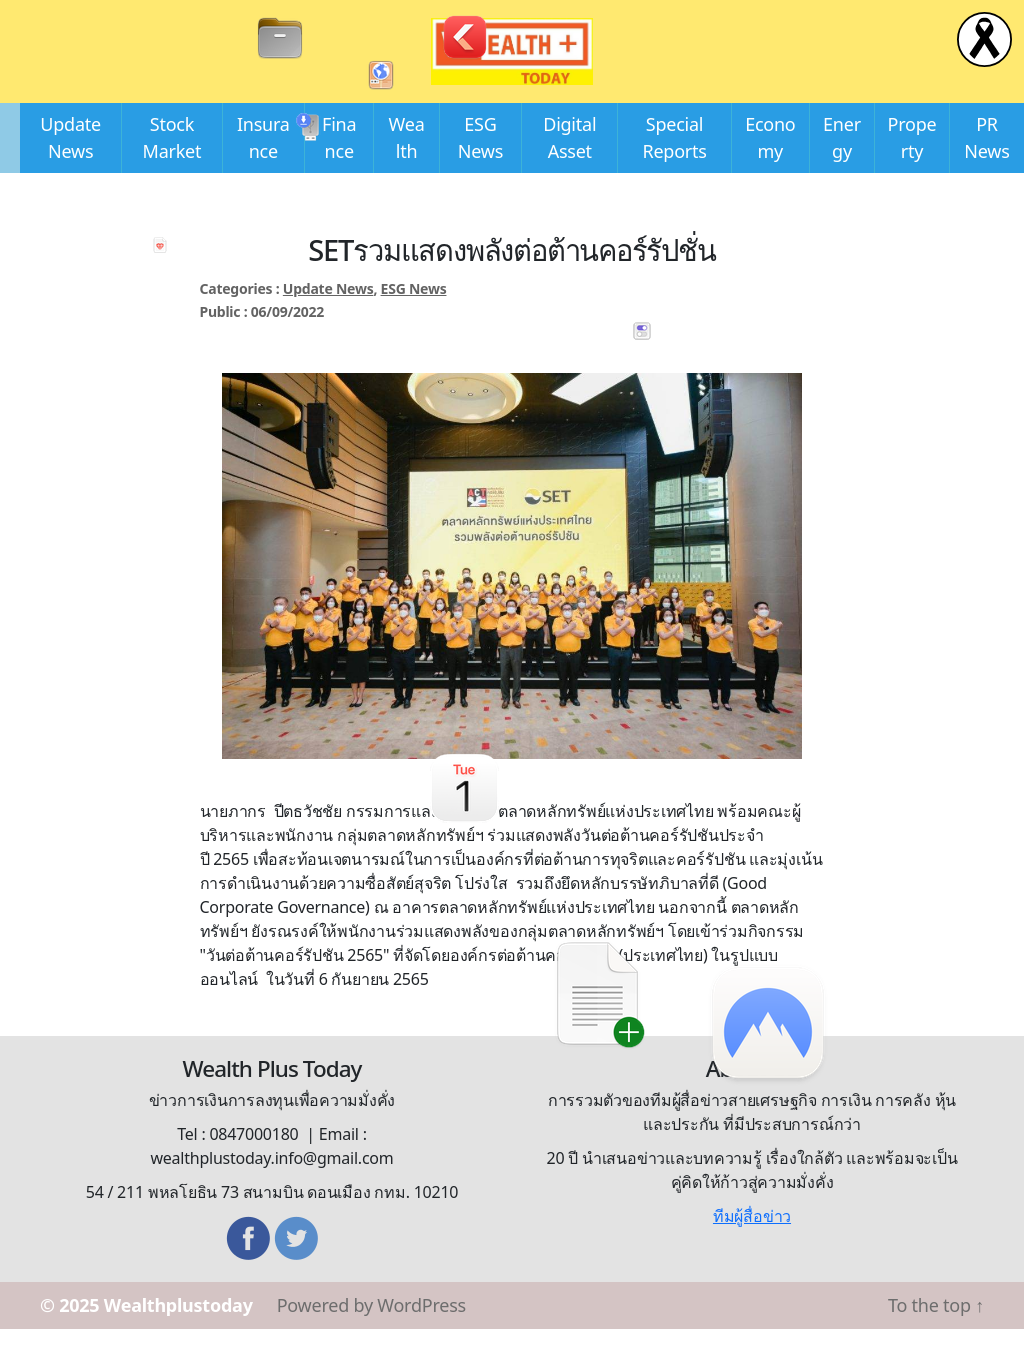 Image resolution: width=1024 pixels, height=1352 pixels. Describe the element at coordinates (310, 127) in the screenshot. I see `create a bootable USB drive` at that location.